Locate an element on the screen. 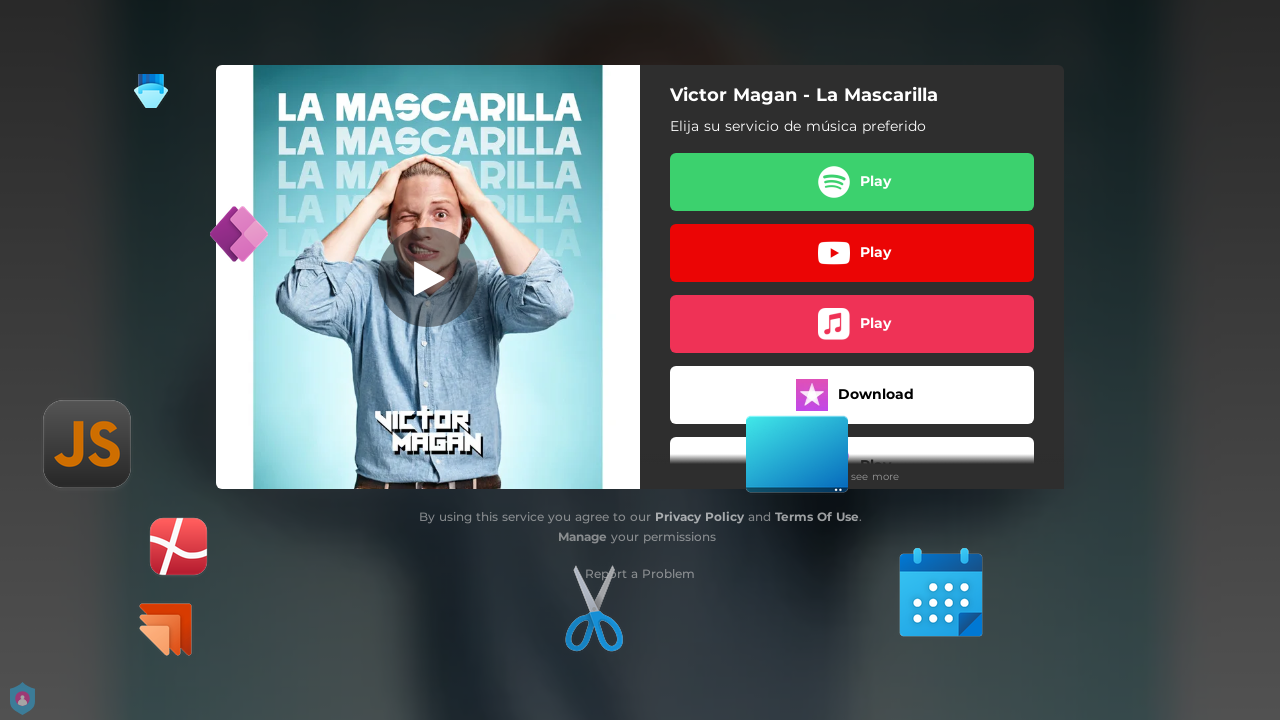 The height and width of the screenshot is (720, 1280). view desktop or return to home screen is located at coordinates (797, 454).